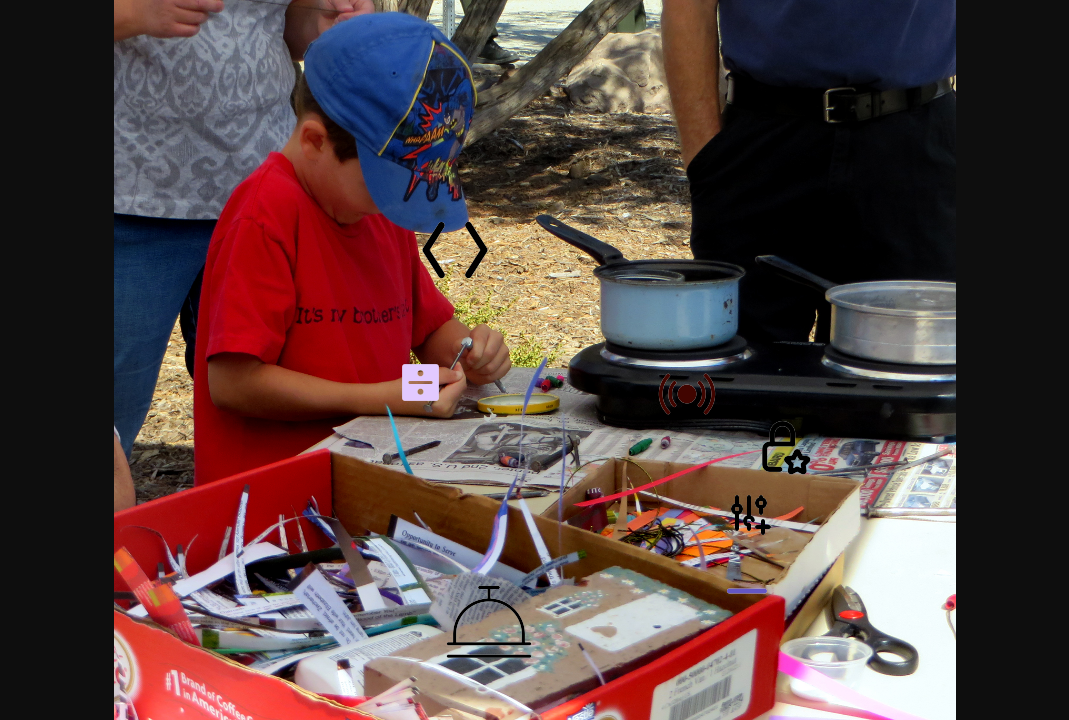 The width and height of the screenshot is (1069, 720). Describe the element at coordinates (420, 382) in the screenshot. I see `perform division calculation` at that location.